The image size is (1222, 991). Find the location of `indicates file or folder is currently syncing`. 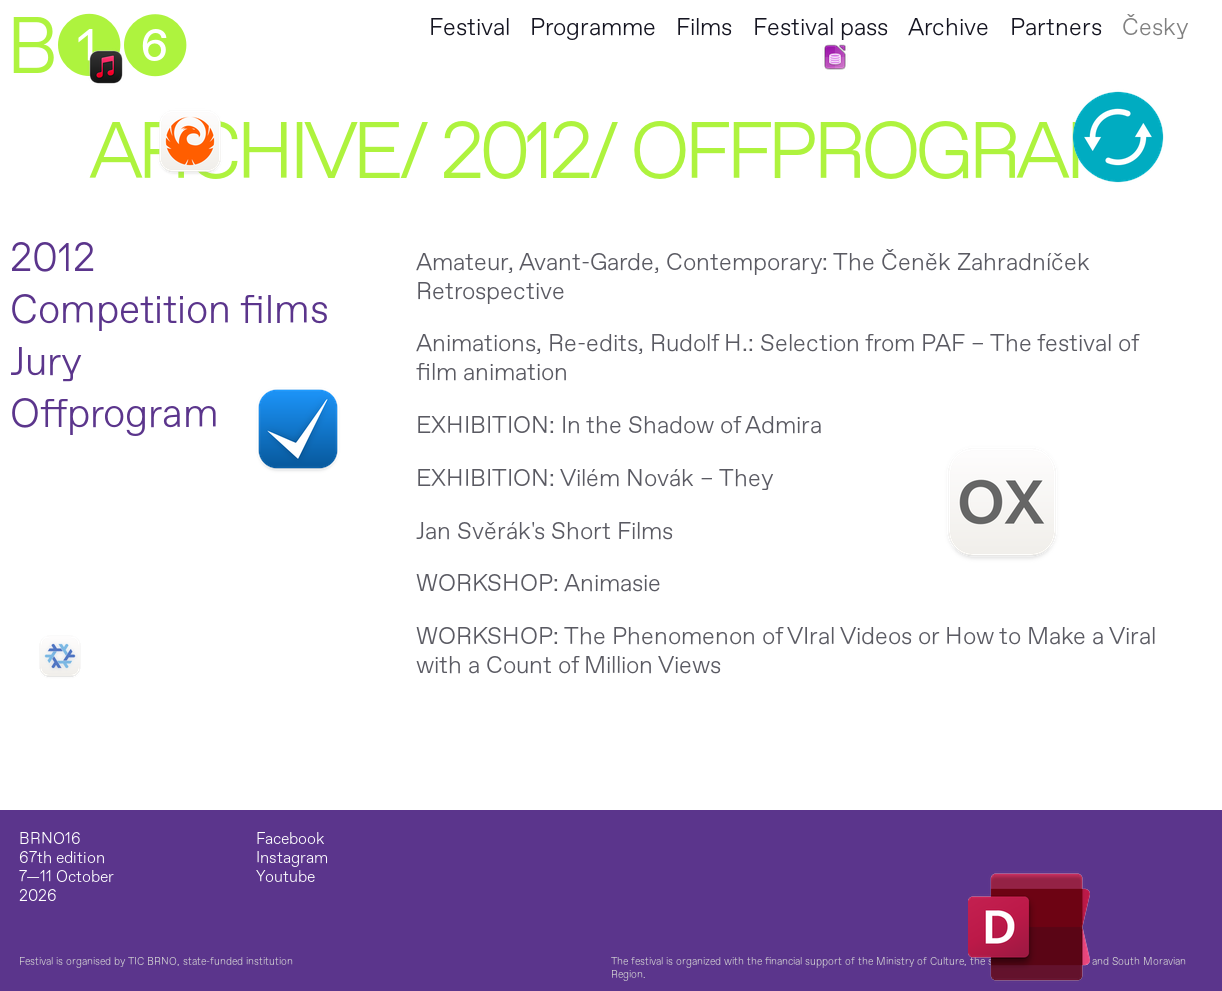

indicates file or folder is currently syncing is located at coordinates (1118, 137).